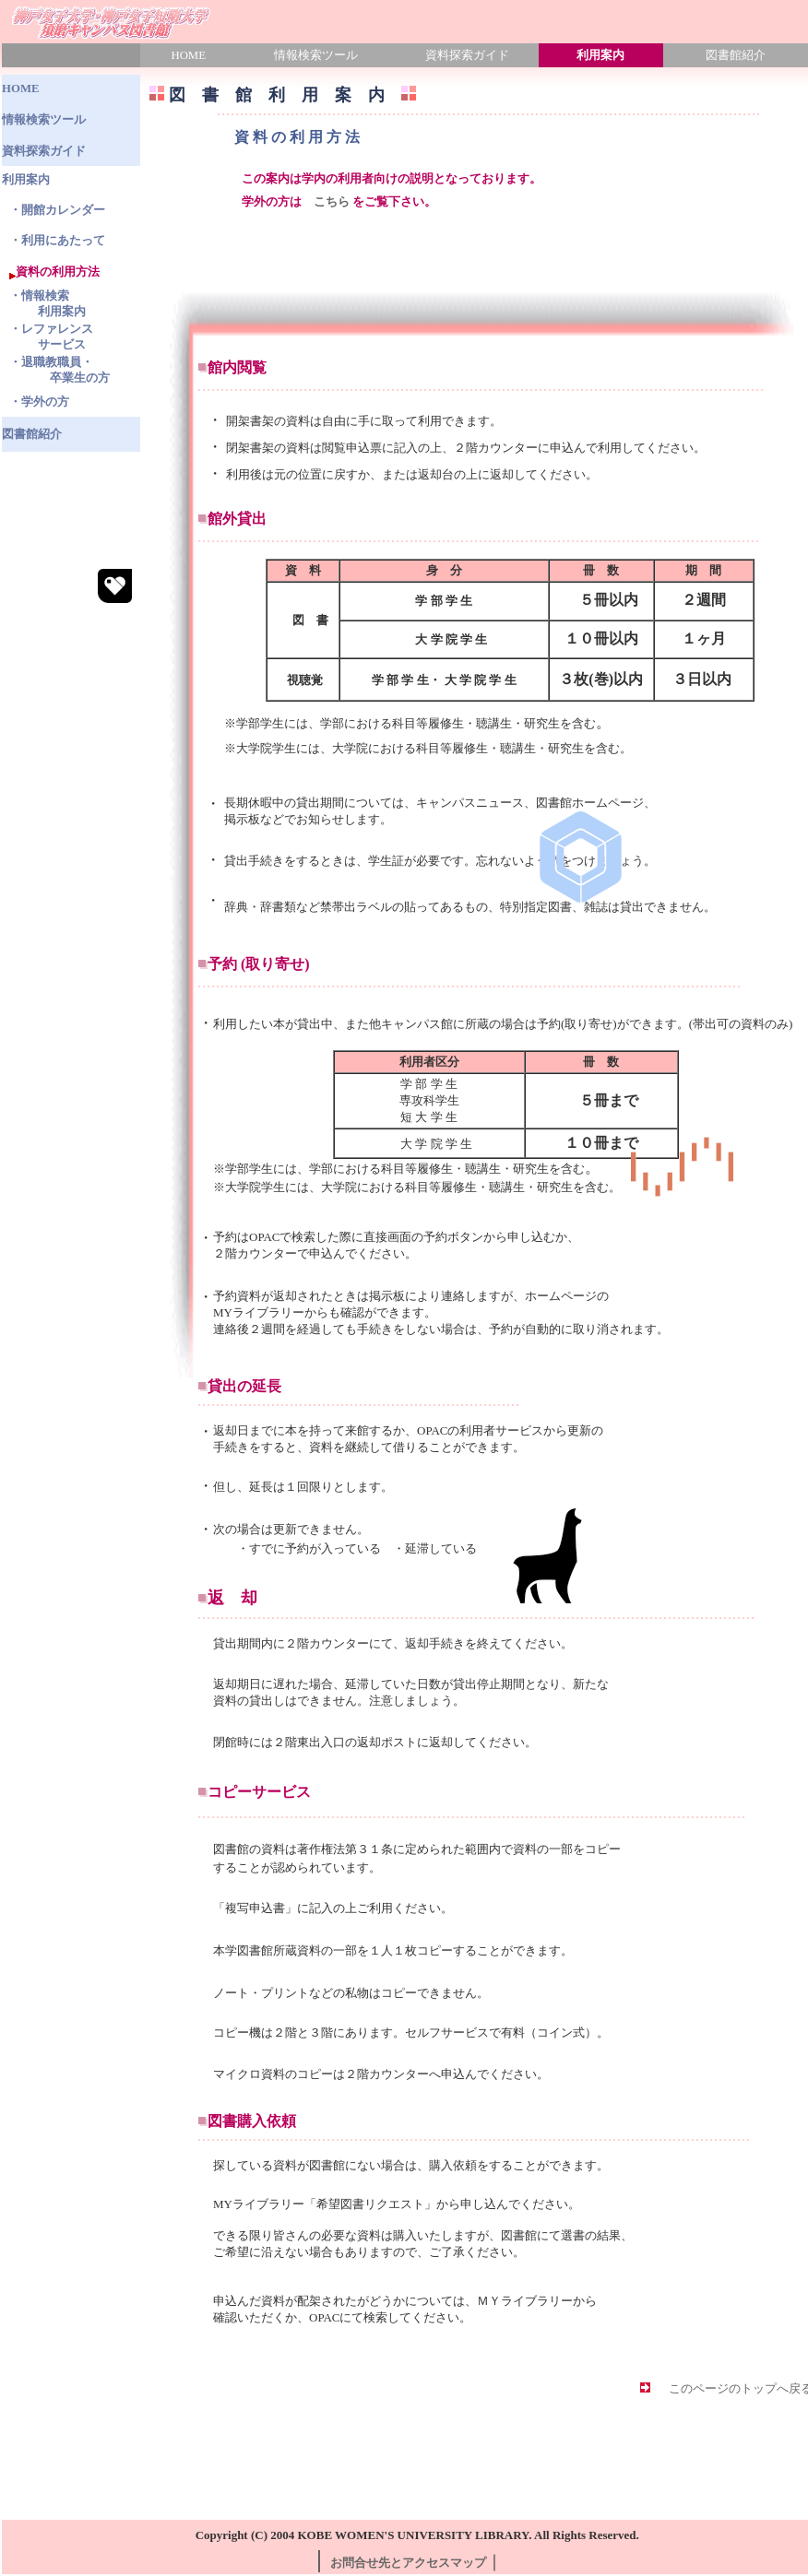 This screenshot has height=2576, width=808. What do you see at coordinates (547, 1555) in the screenshot?
I see `tina cms logo` at bounding box center [547, 1555].